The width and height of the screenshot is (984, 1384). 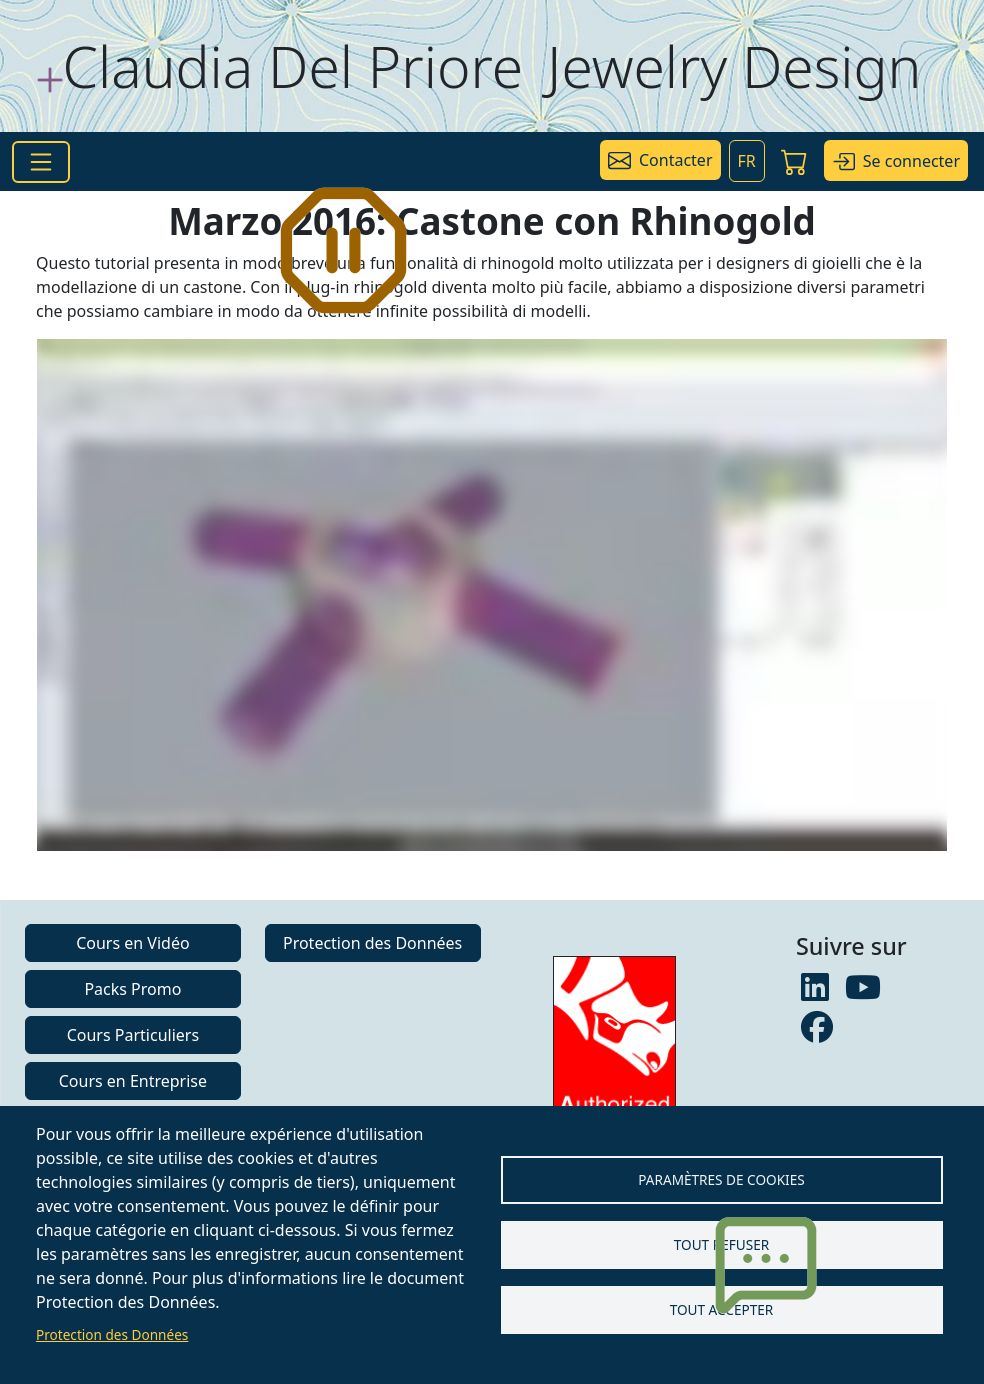 What do you see at coordinates (50, 80) in the screenshot?
I see `add a new item` at bounding box center [50, 80].